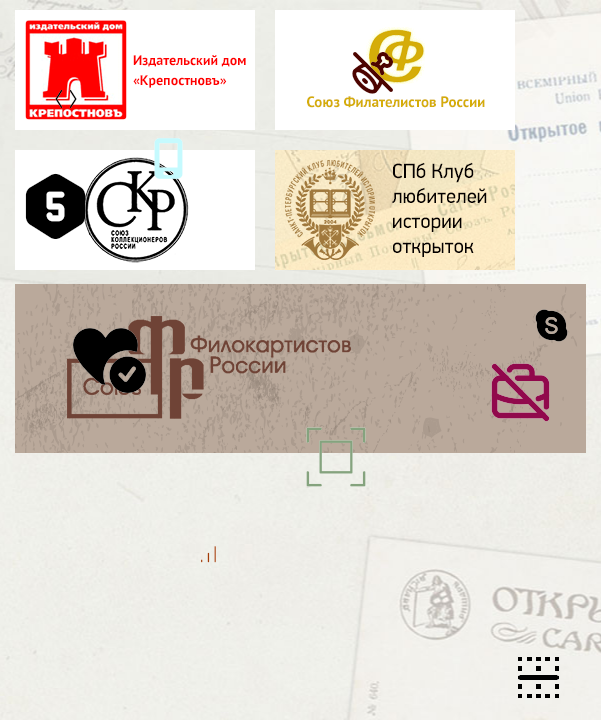 The width and height of the screenshot is (601, 720). I want to click on view or edit source code, so click(66, 99).